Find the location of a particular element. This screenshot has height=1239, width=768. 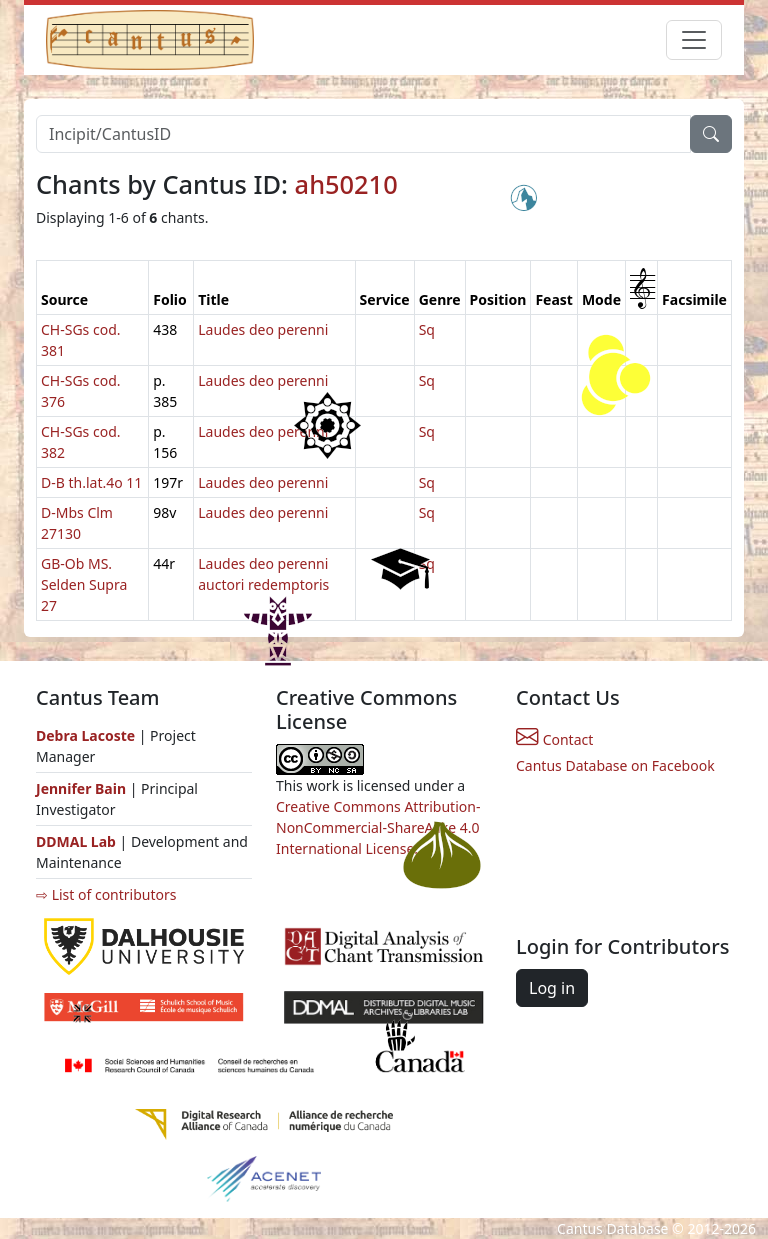

robotic or mechanical hand ability in a game is located at coordinates (399, 1035).